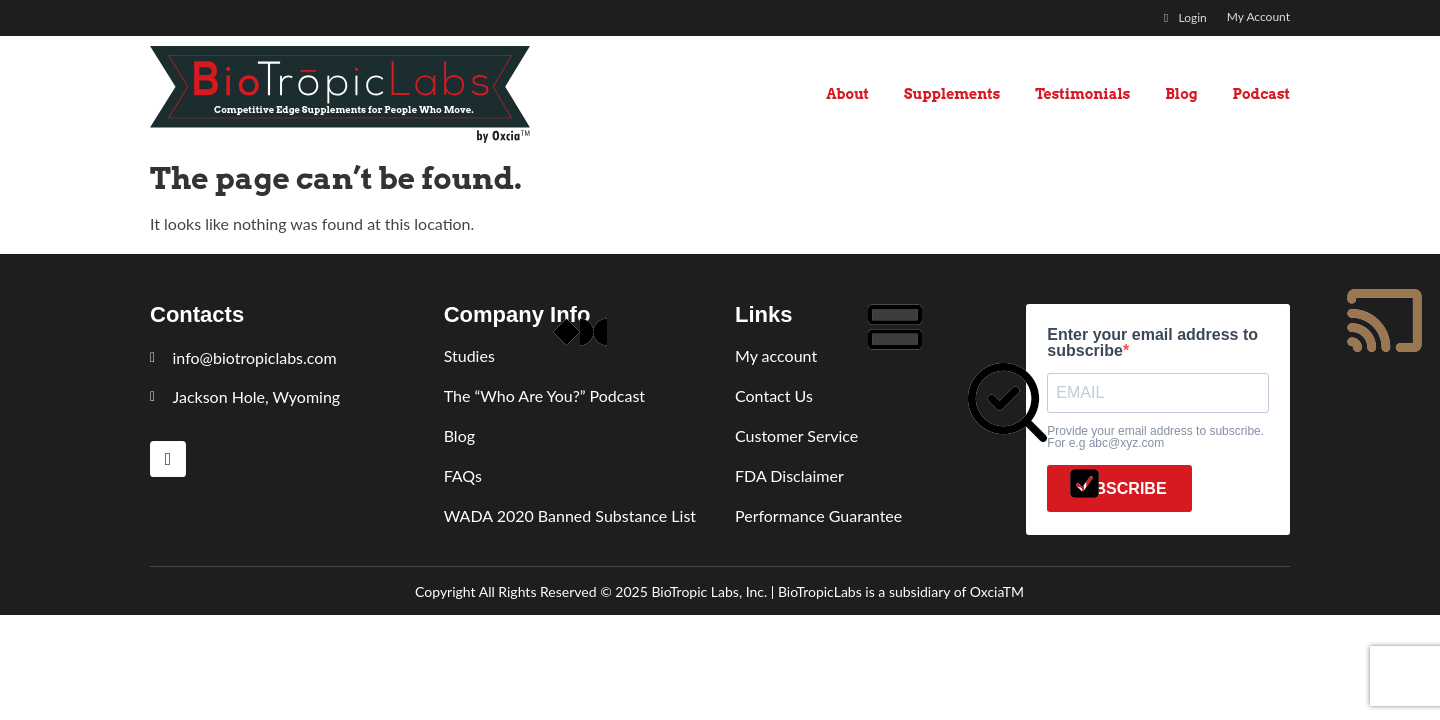 Image resolution: width=1440 pixels, height=720 pixels. Describe the element at coordinates (580, 332) in the screenshot. I see `innosoft company logo` at that location.